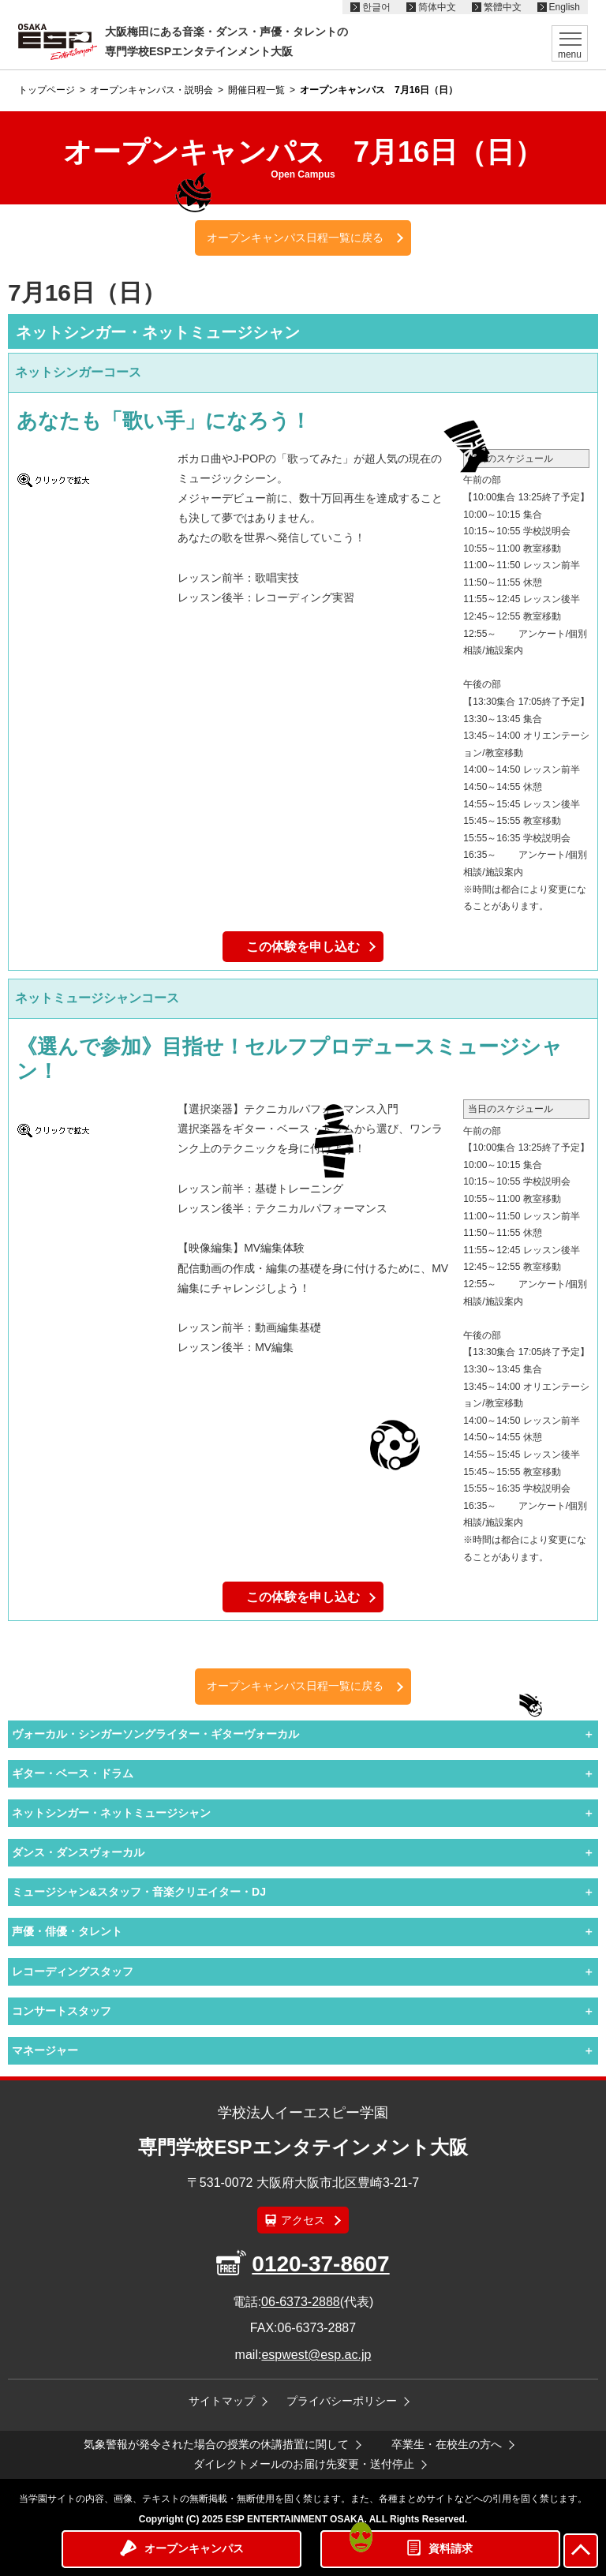 The width and height of the screenshot is (606, 2576). Describe the element at coordinates (395, 1445) in the screenshot. I see `decorative symbol representing infinity or interconnection` at that location.